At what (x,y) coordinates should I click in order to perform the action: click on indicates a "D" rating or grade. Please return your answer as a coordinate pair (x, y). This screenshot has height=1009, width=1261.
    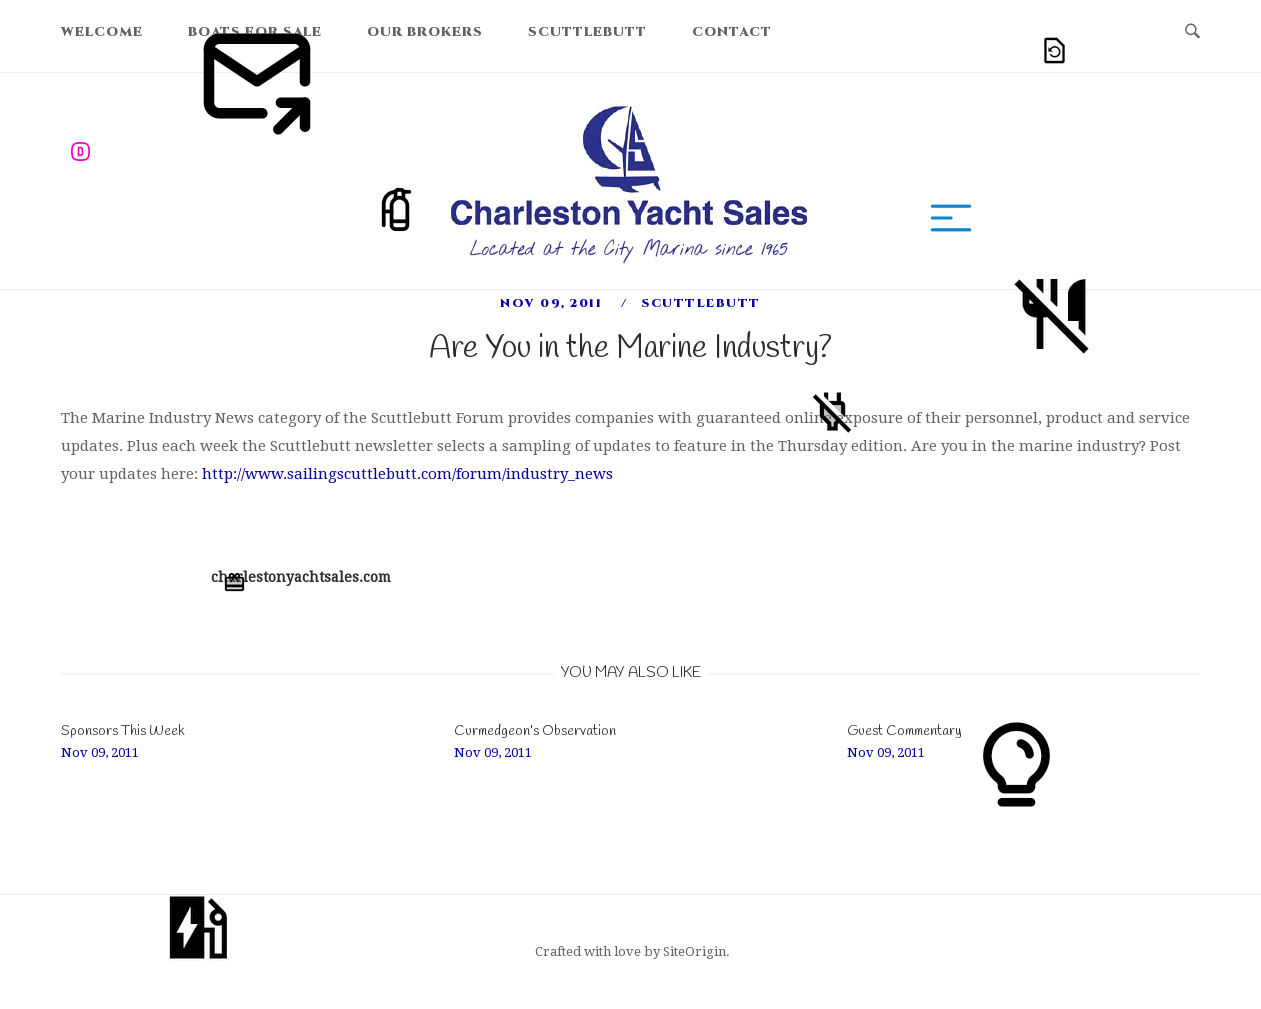
    Looking at the image, I should click on (80, 151).